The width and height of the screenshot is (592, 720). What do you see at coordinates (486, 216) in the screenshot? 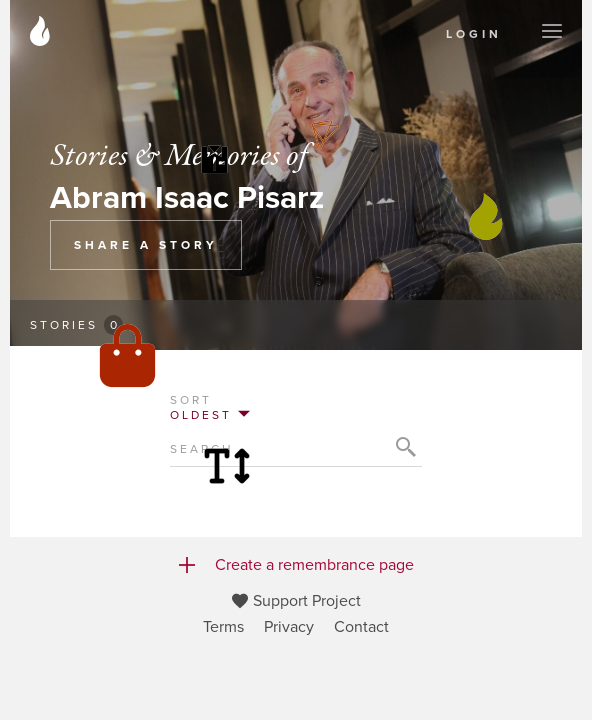
I see `indicates trending or popular content` at bounding box center [486, 216].